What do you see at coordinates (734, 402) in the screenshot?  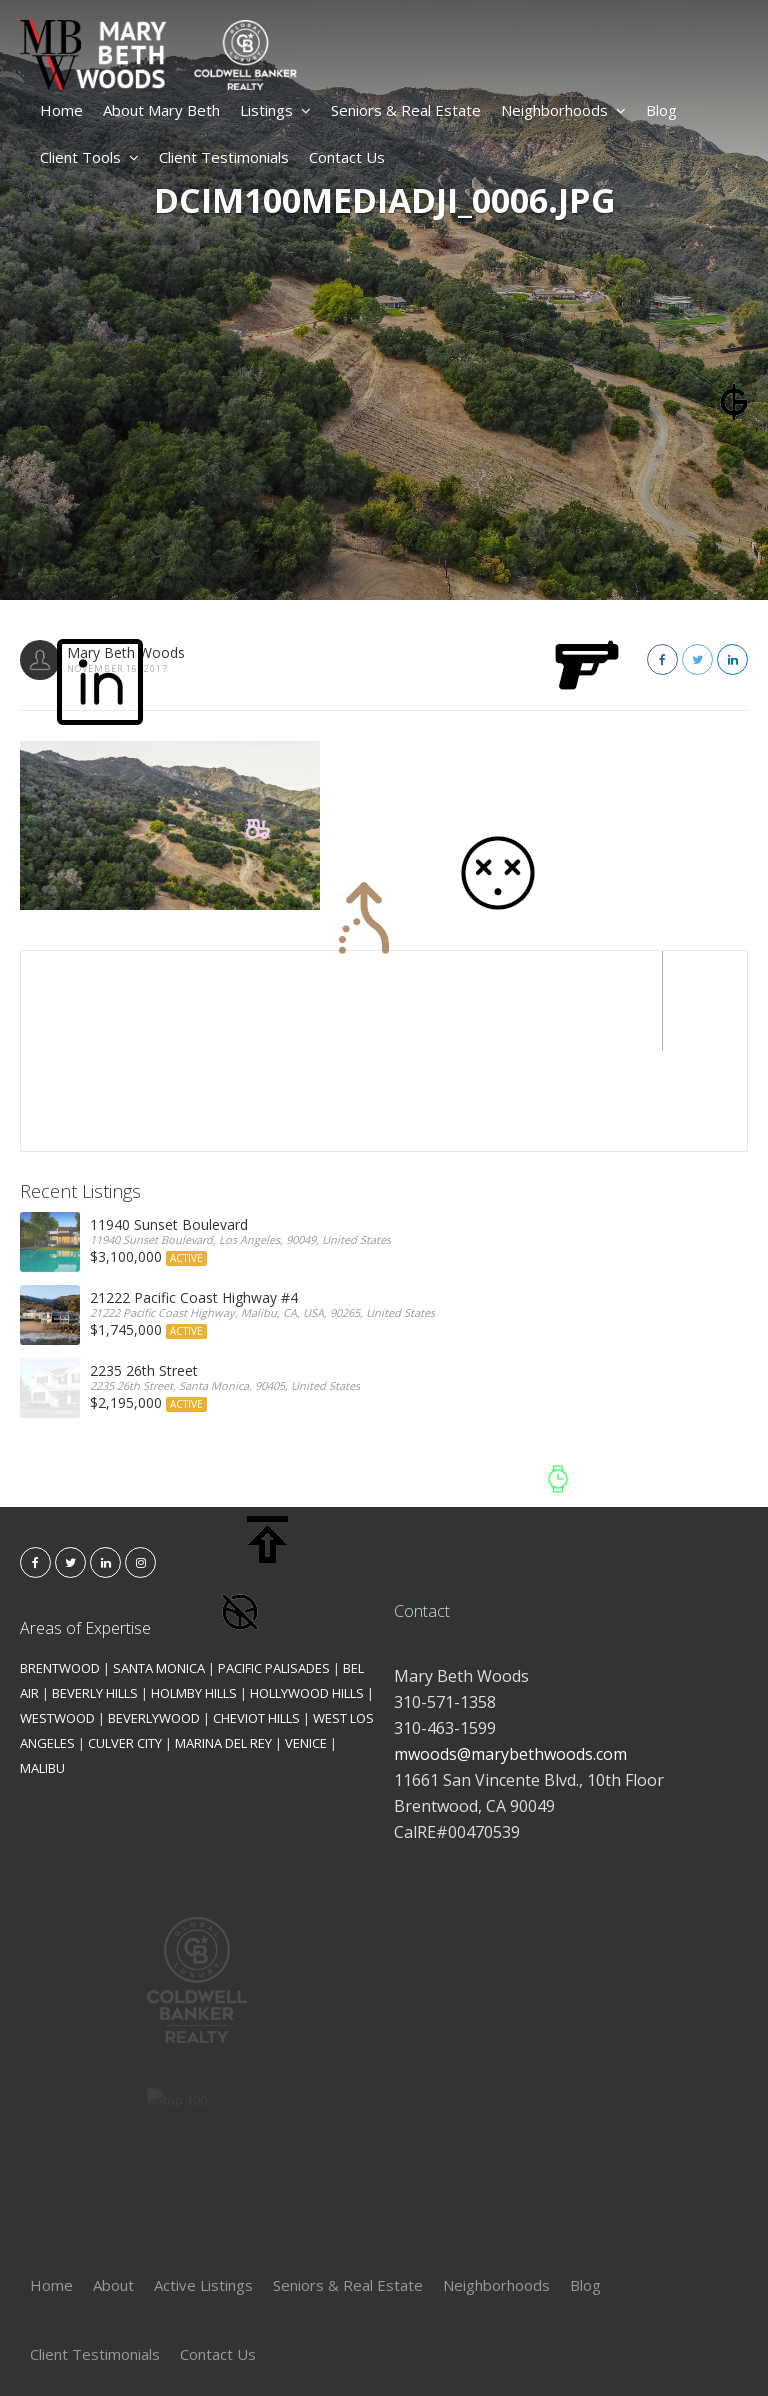 I see `indicates paraguayan guaraní currency` at bounding box center [734, 402].